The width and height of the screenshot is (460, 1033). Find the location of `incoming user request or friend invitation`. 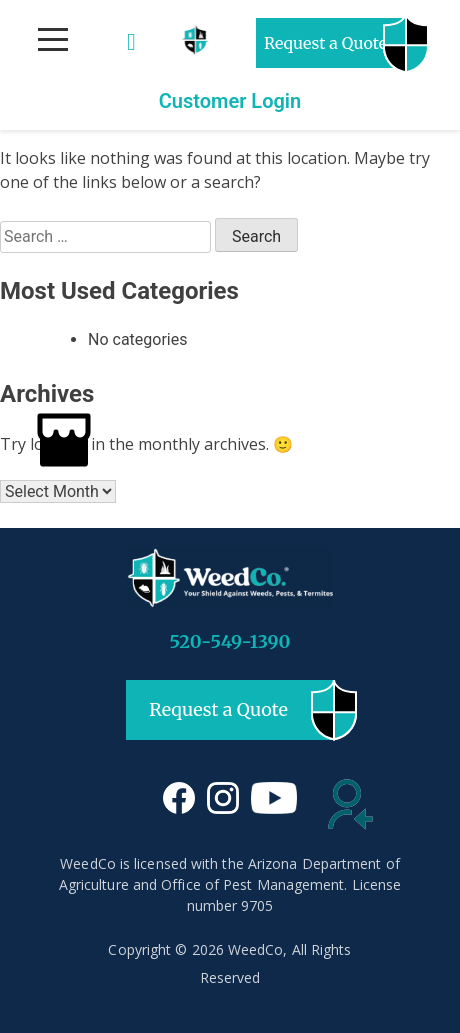

incoming user request or friend invitation is located at coordinates (347, 805).